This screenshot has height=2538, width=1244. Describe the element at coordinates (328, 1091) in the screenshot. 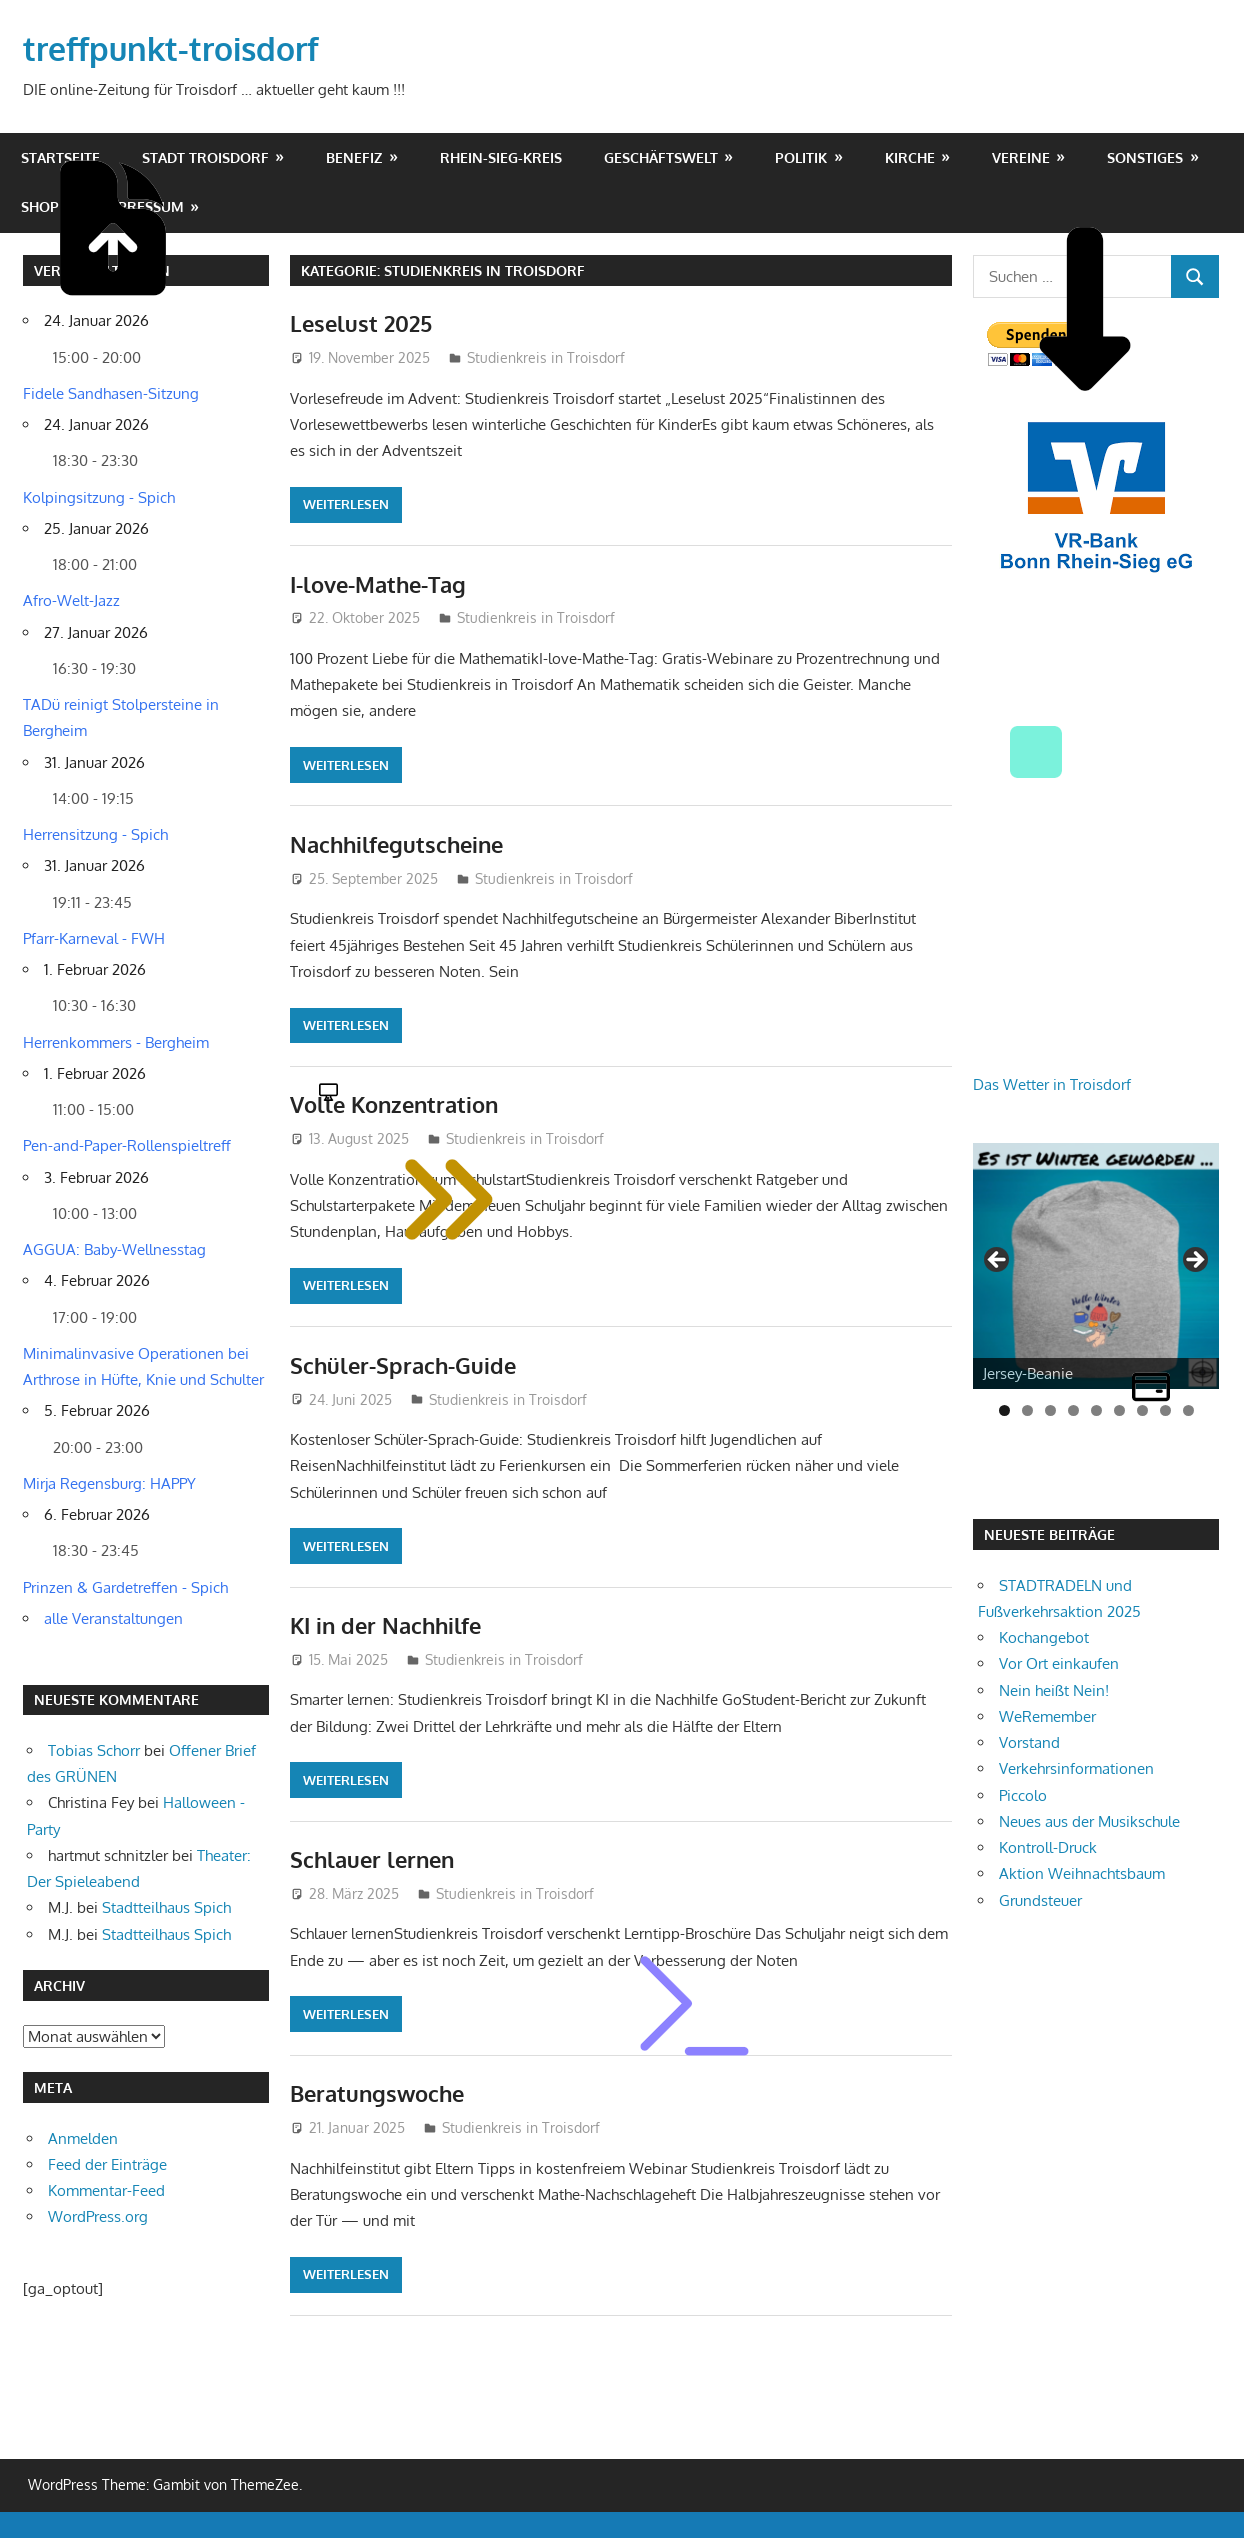

I see `view desktop version of site` at that location.